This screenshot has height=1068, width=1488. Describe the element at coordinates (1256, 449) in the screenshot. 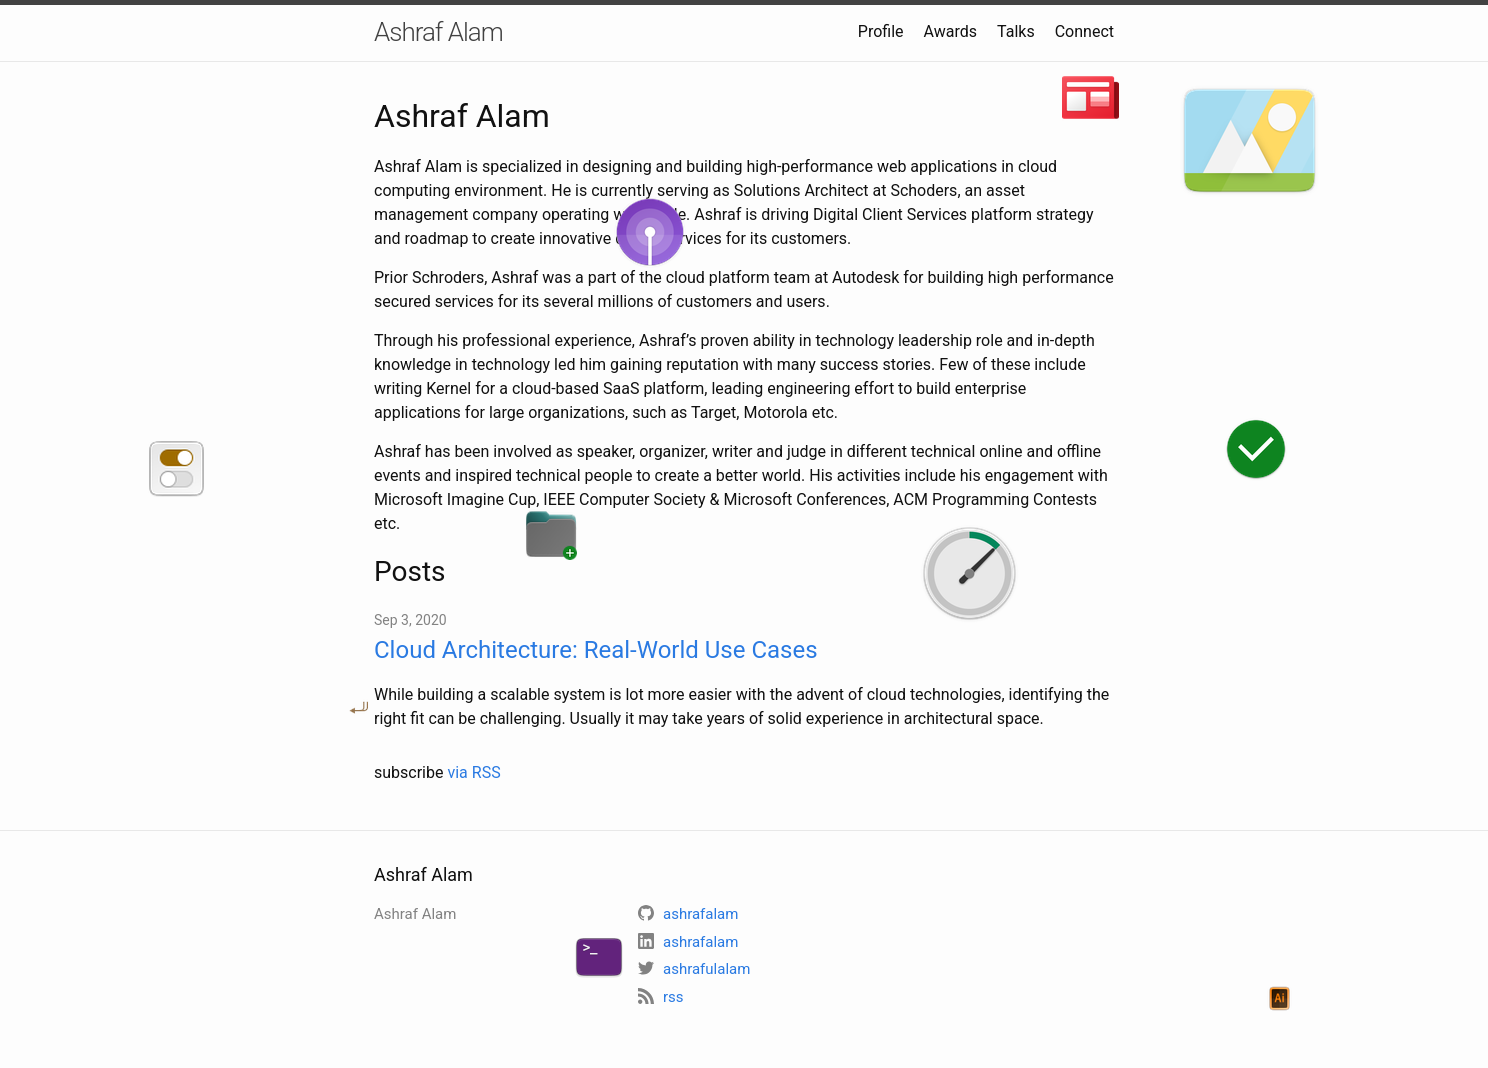

I see `indicates file is fully synced with Insync cloud storage` at that location.